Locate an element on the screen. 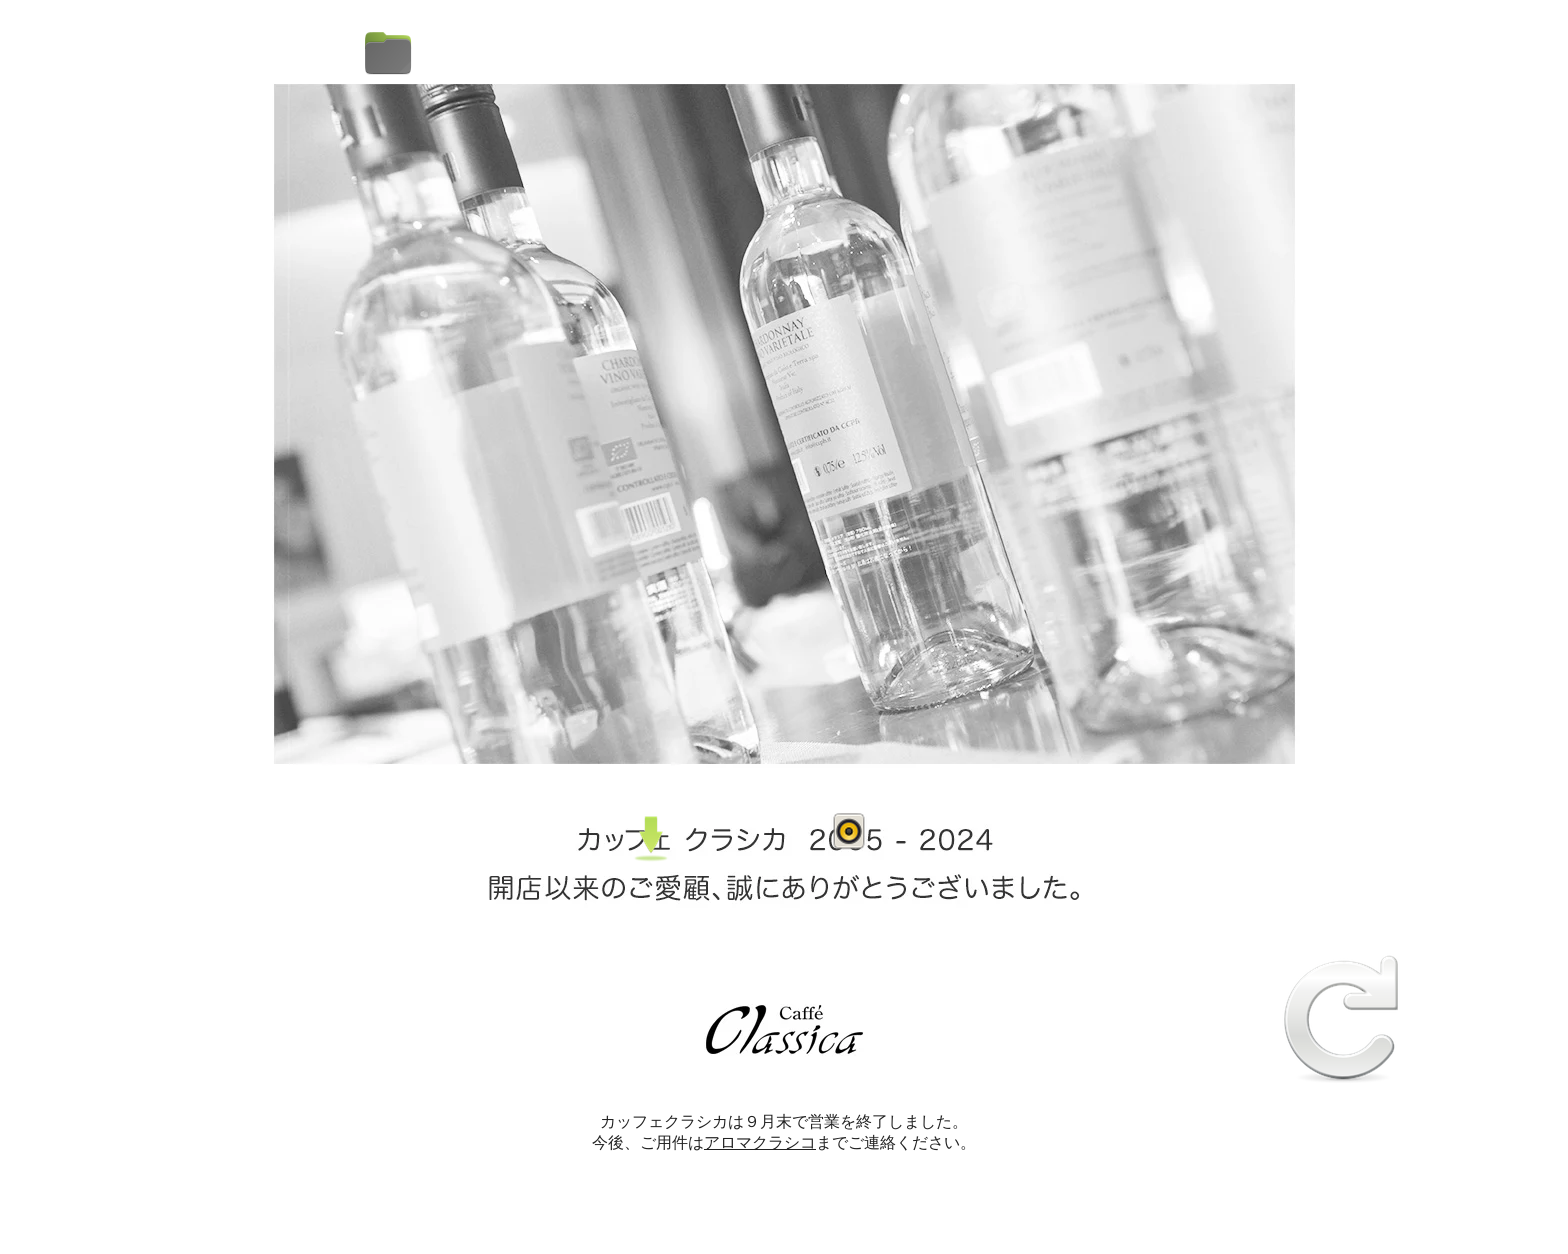 The width and height of the screenshot is (1568, 1254). open sound or audio settings panel is located at coordinates (849, 831).